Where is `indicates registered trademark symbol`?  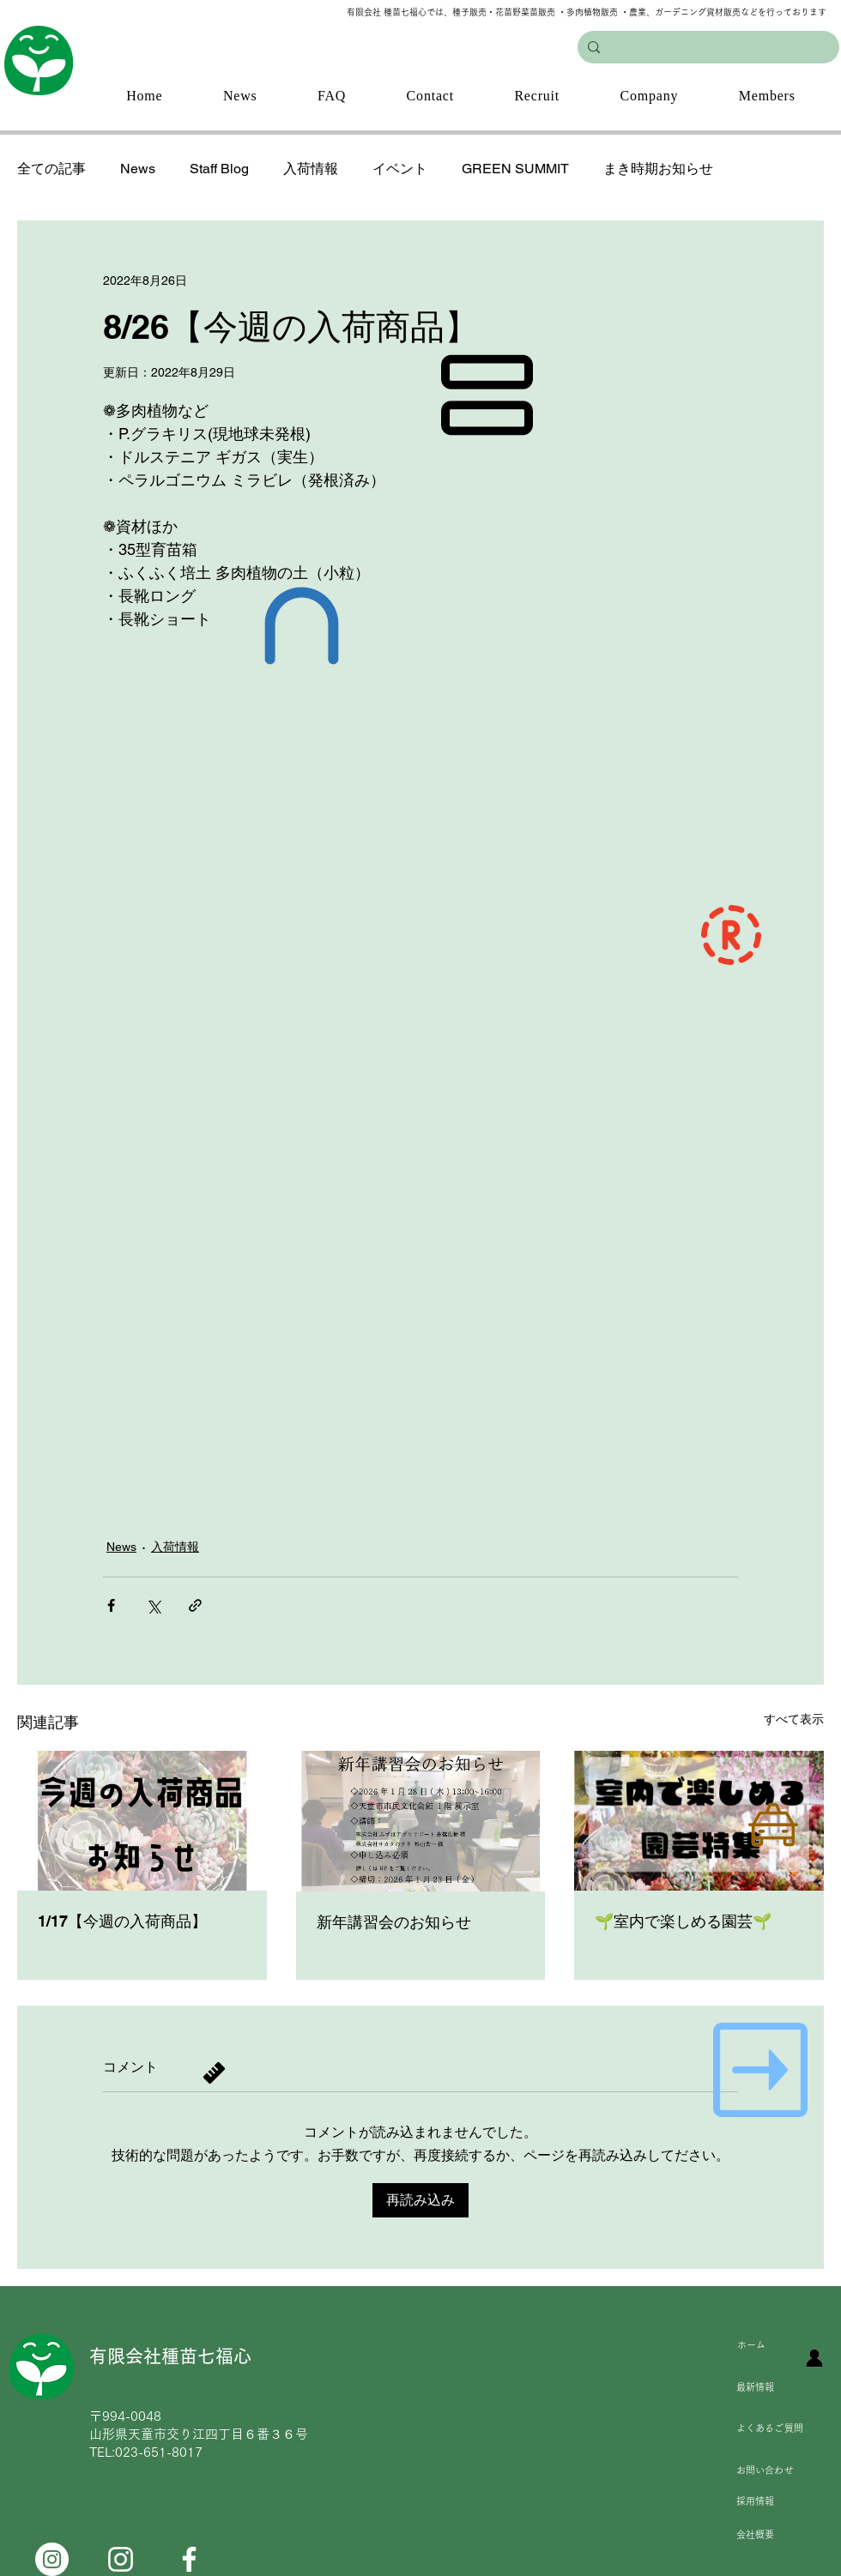 indicates registered trademark symbol is located at coordinates (731, 935).